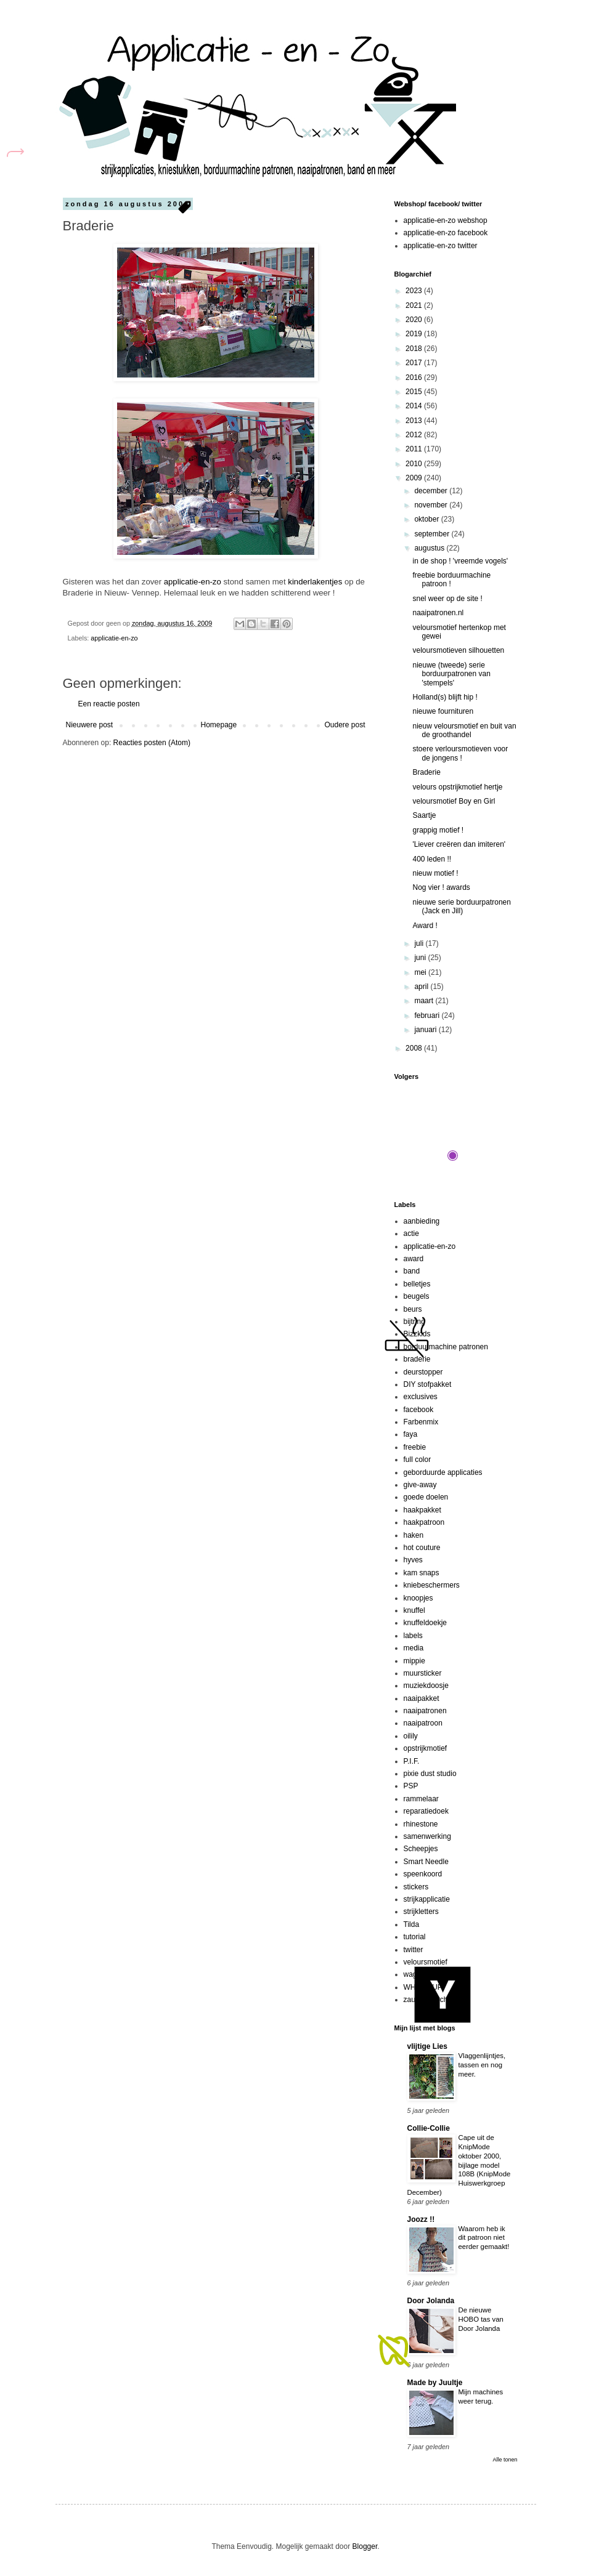 This screenshot has width=591, height=2576. What do you see at coordinates (442, 1995) in the screenshot?
I see `open Hacker News` at bounding box center [442, 1995].